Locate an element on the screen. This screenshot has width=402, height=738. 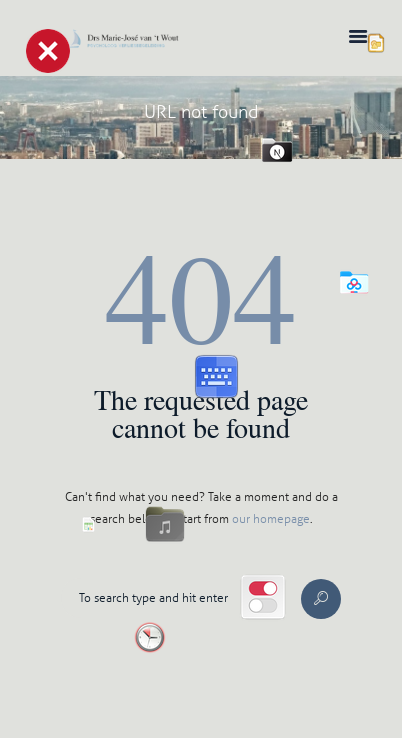
open a spreadsheet file is located at coordinates (88, 524).